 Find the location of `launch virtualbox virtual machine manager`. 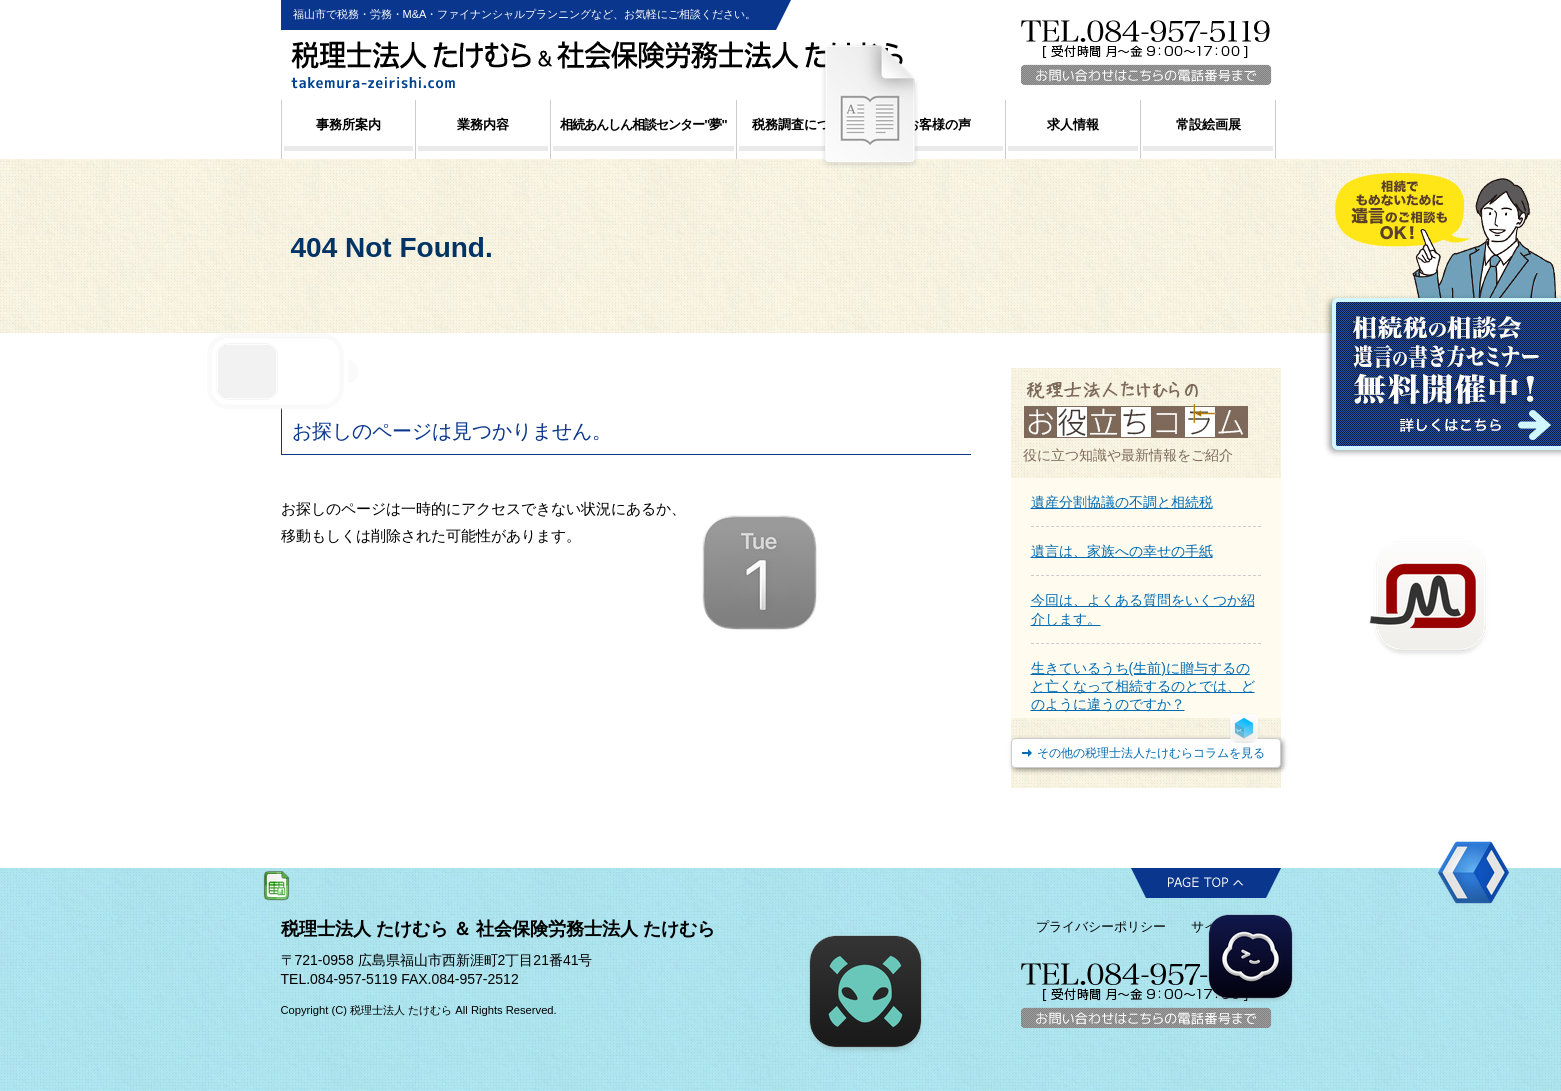

launch virtualbox virtual machine manager is located at coordinates (1244, 728).